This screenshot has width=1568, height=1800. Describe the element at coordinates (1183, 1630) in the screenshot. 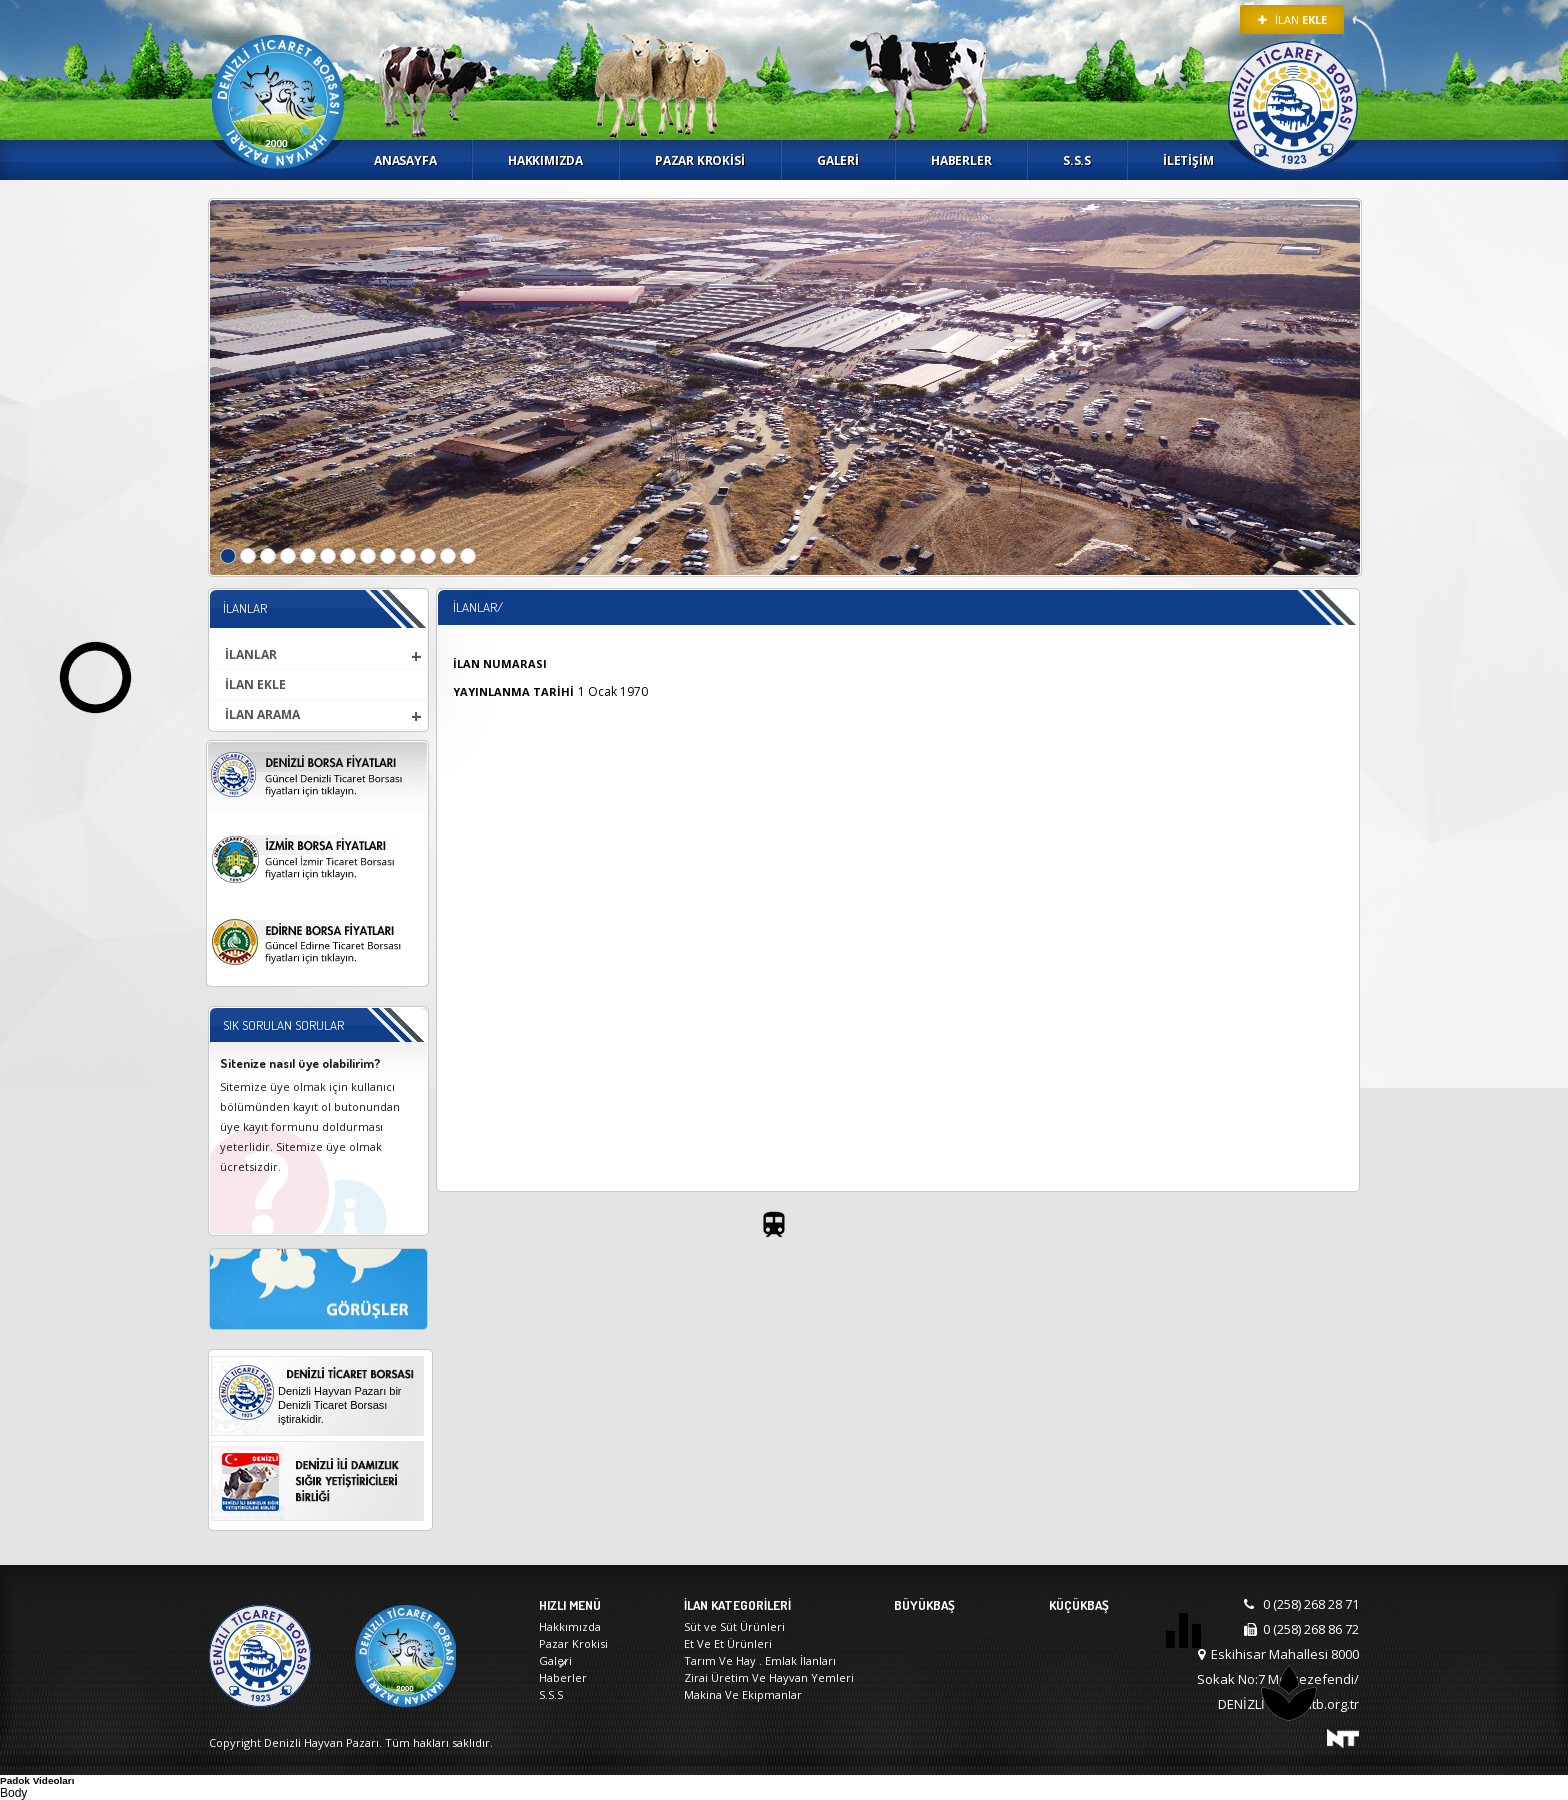

I see `adjust audio equalizer settings` at that location.